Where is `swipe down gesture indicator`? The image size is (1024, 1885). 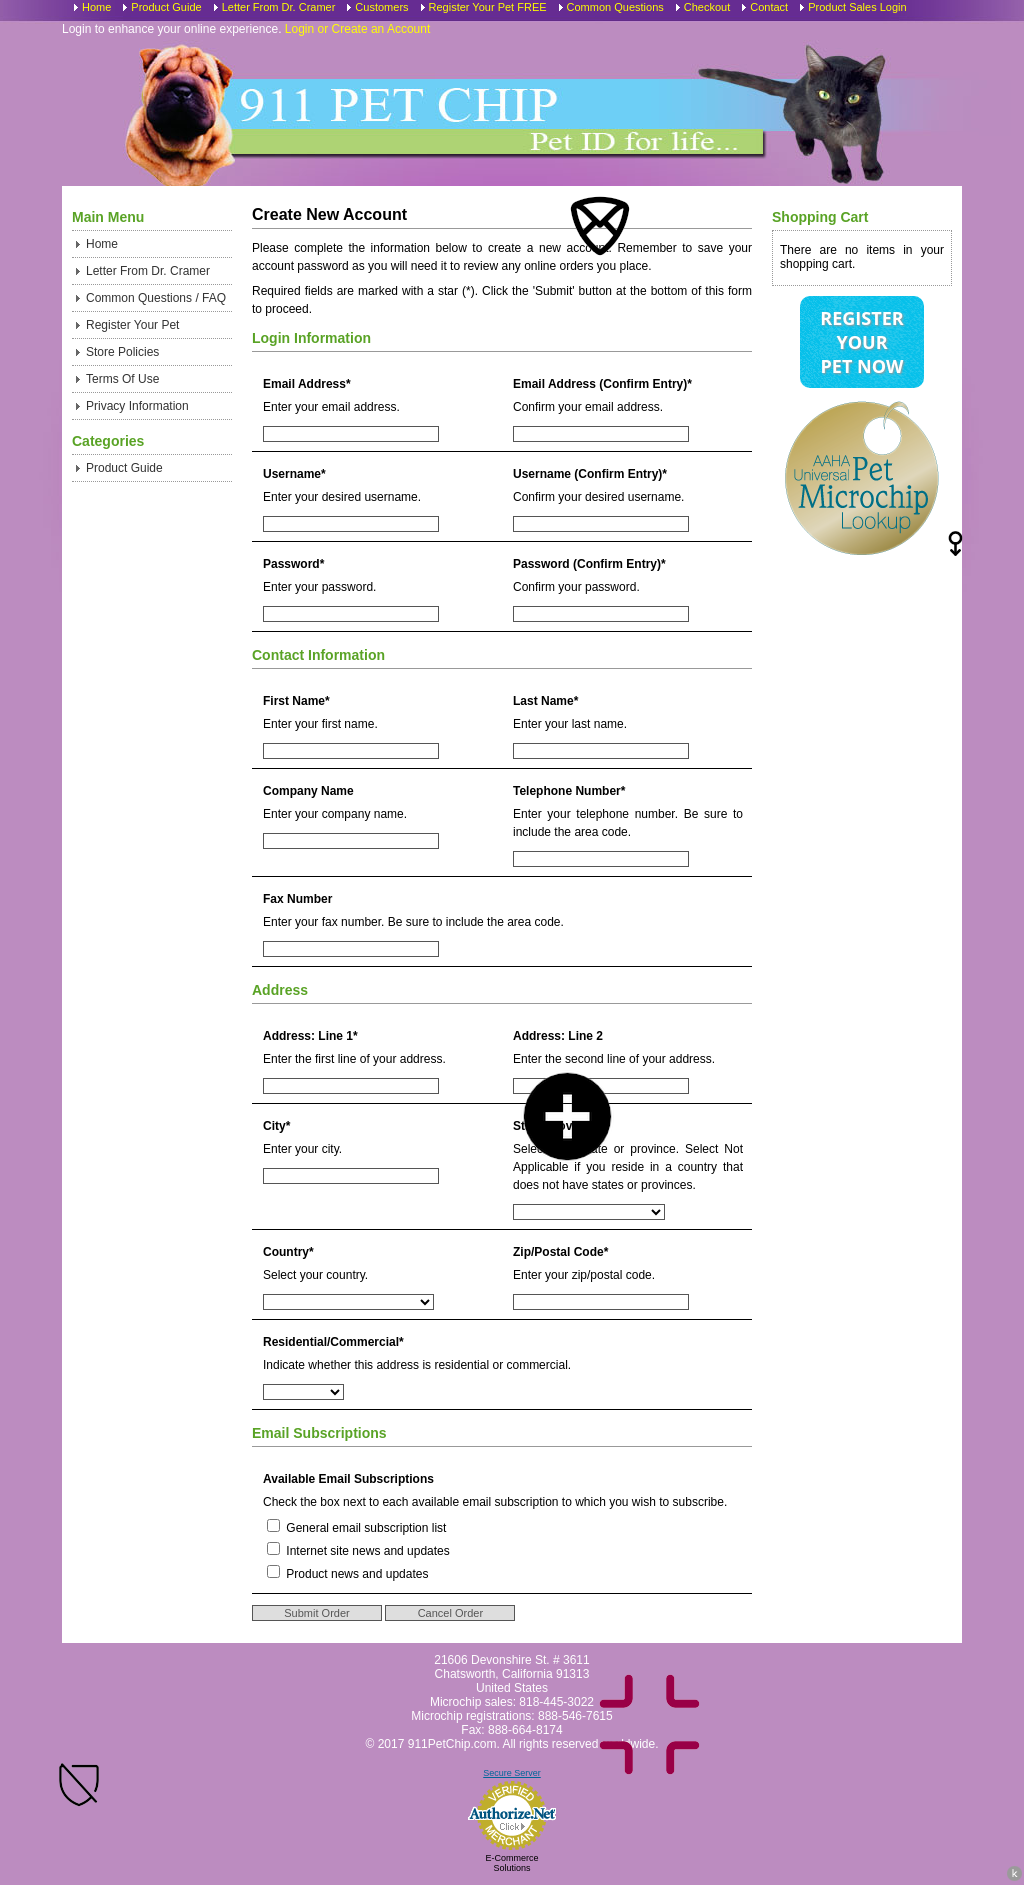 swipe down gesture indicator is located at coordinates (955, 543).